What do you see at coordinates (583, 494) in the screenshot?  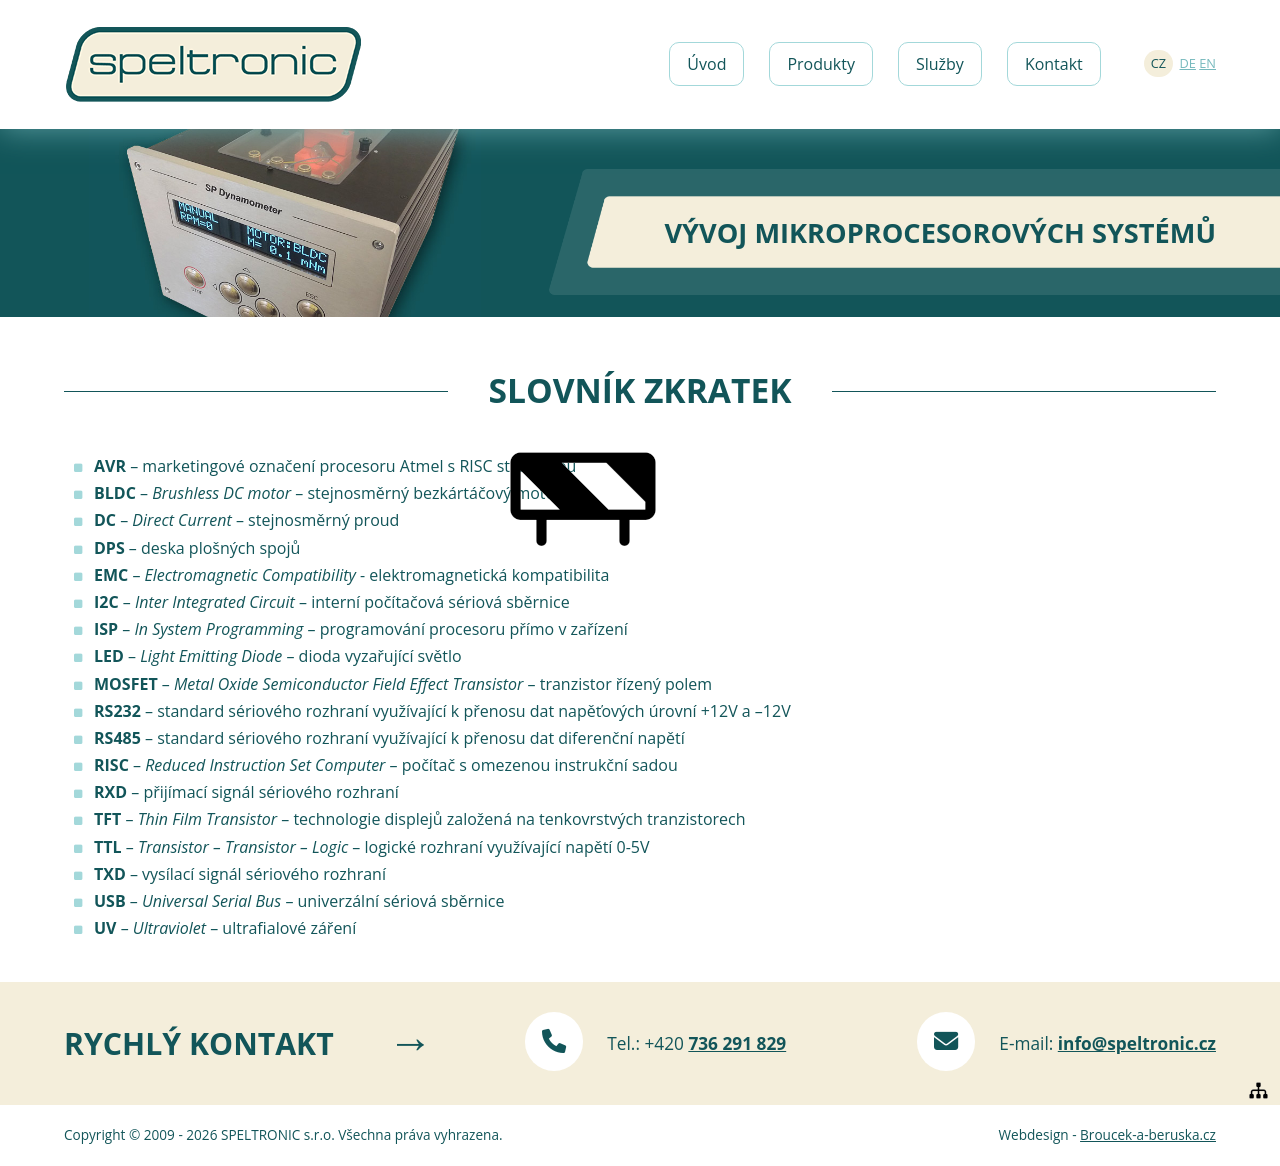 I see `indicates a blocked or restricted area` at bounding box center [583, 494].